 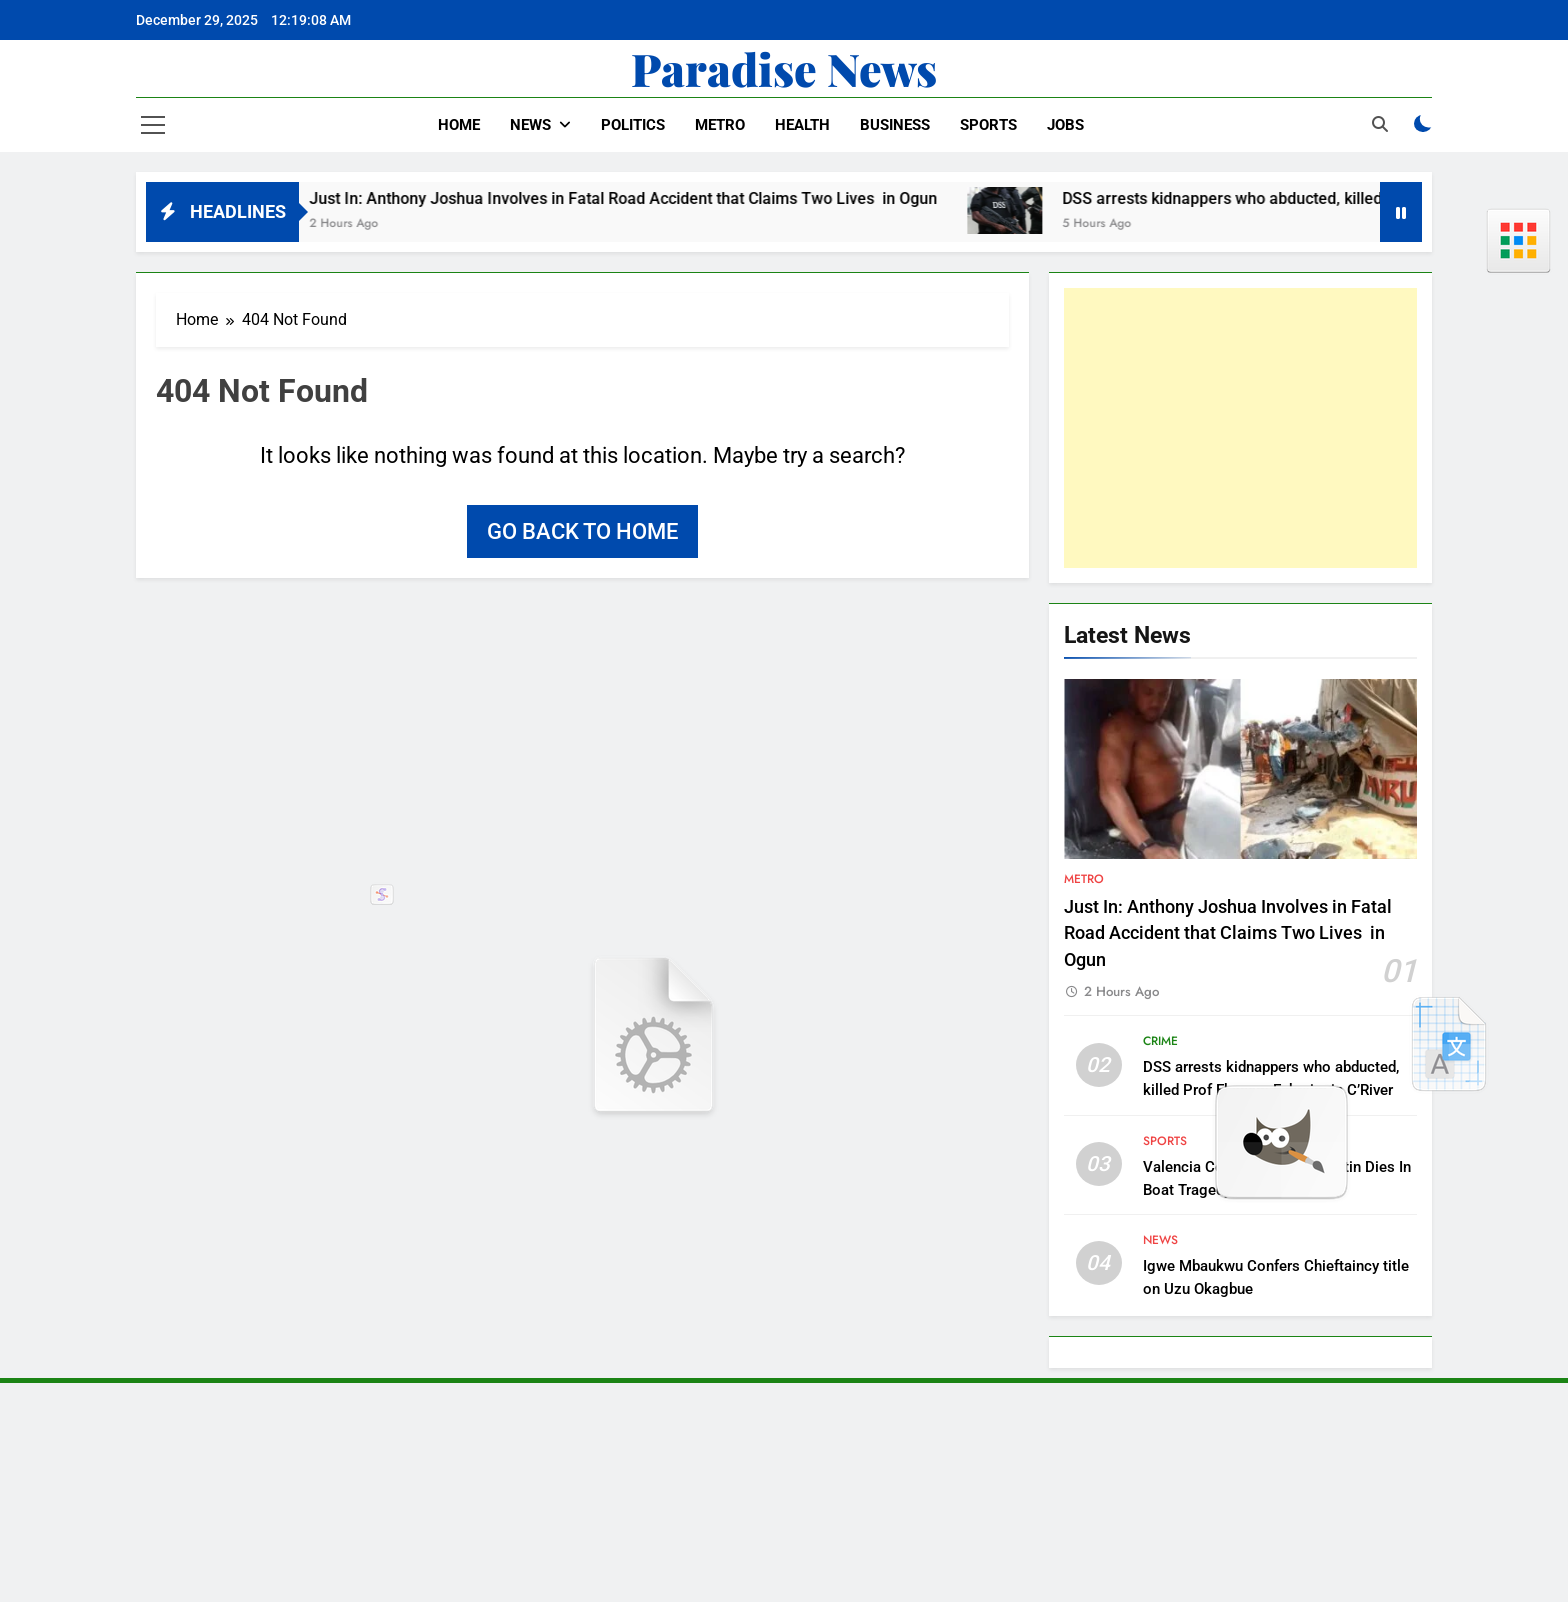 I want to click on a gettext translation template file (.pot), so click(x=1449, y=1044).